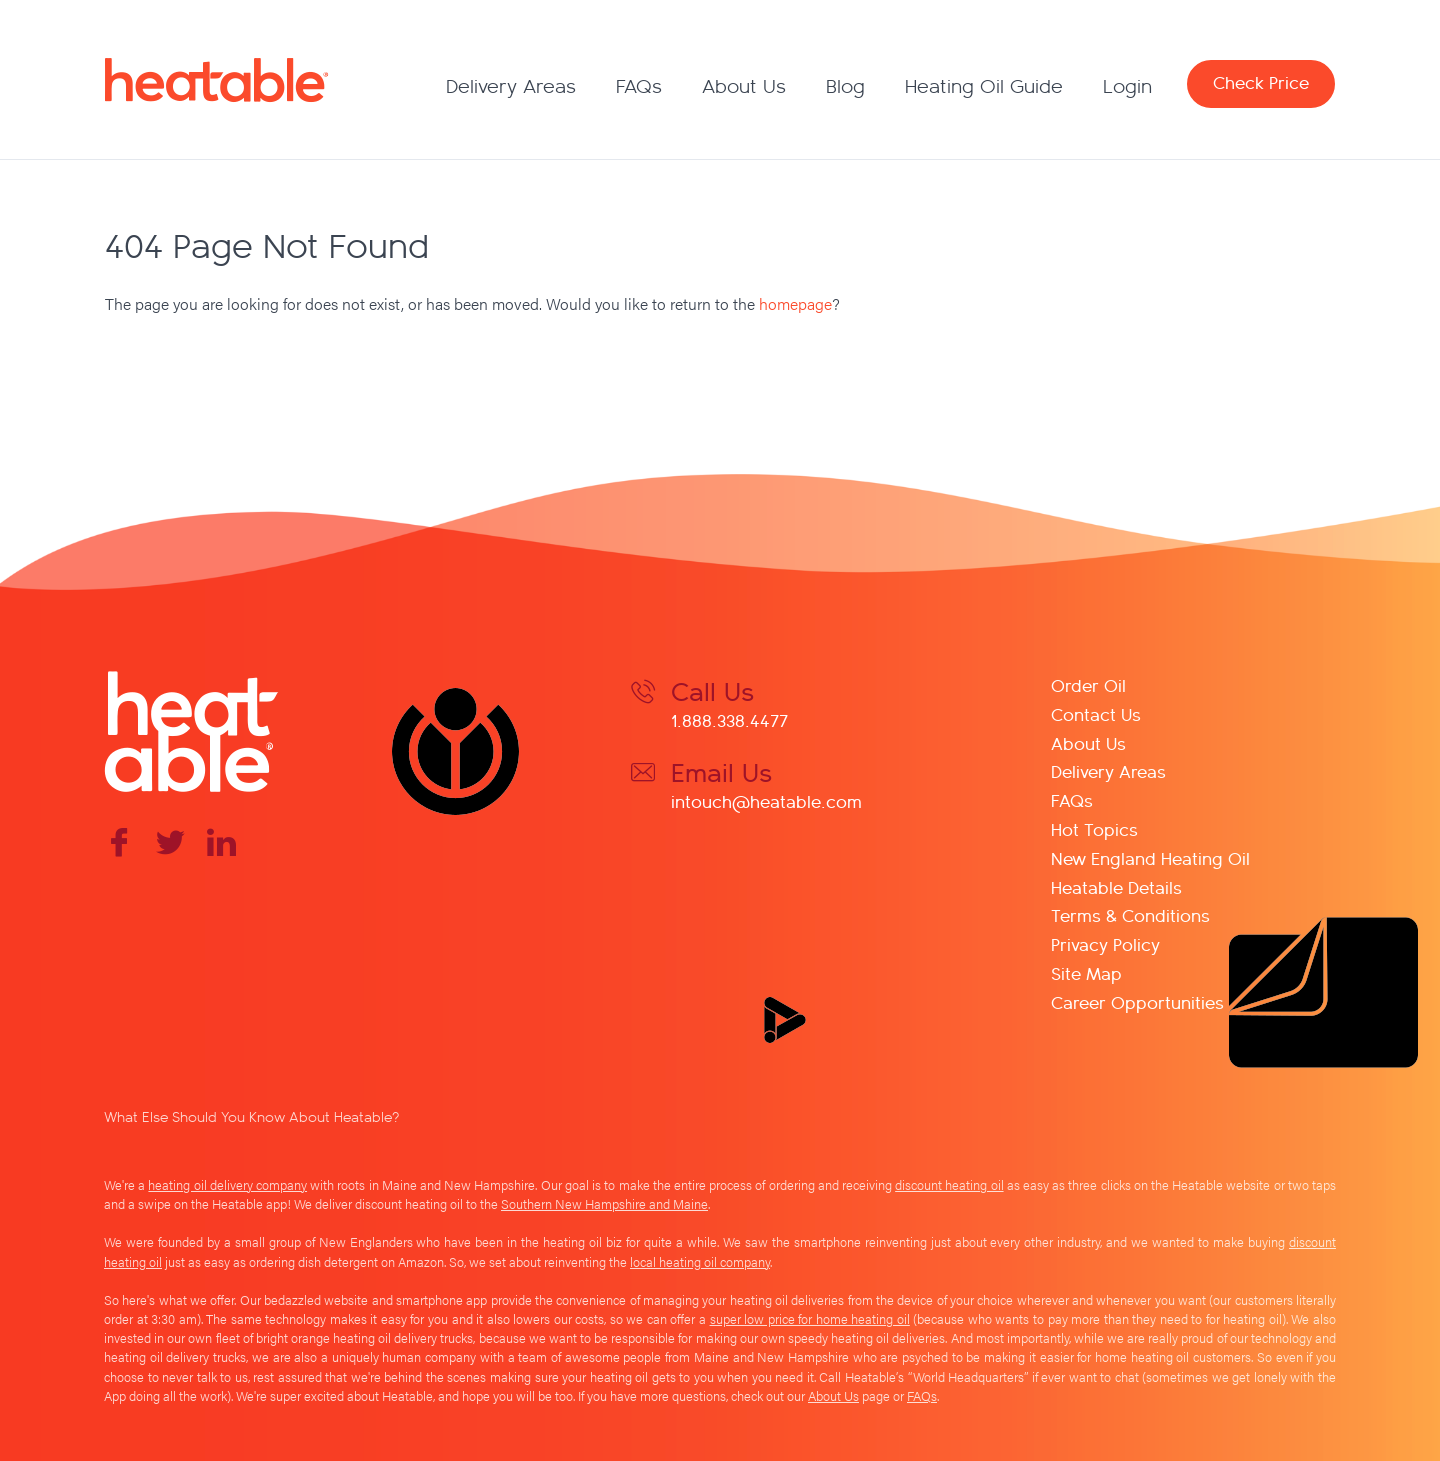  I want to click on open the Files app, so click(1323, 992).